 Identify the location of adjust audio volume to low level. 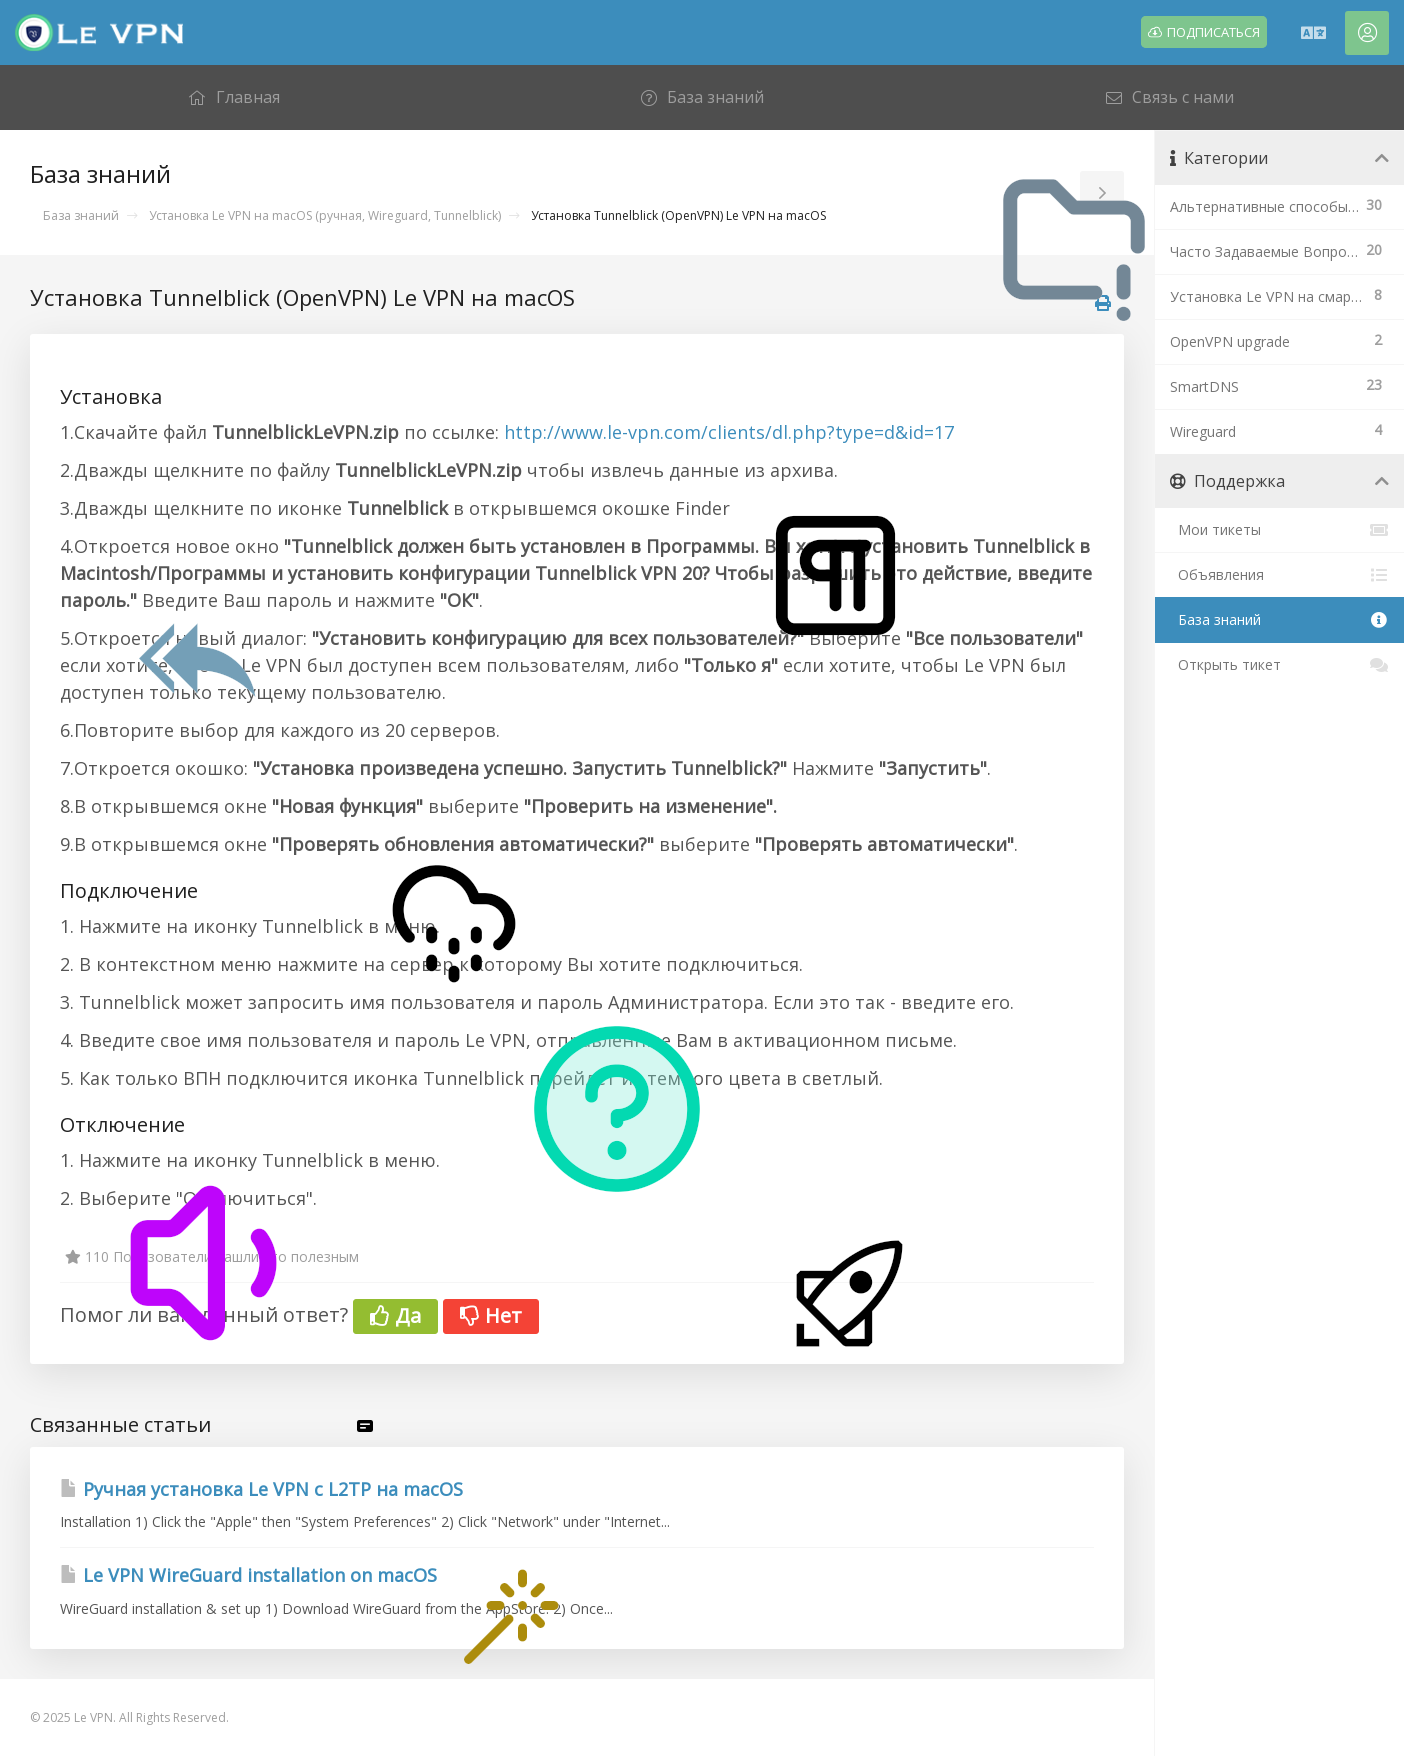
(225, 1263).